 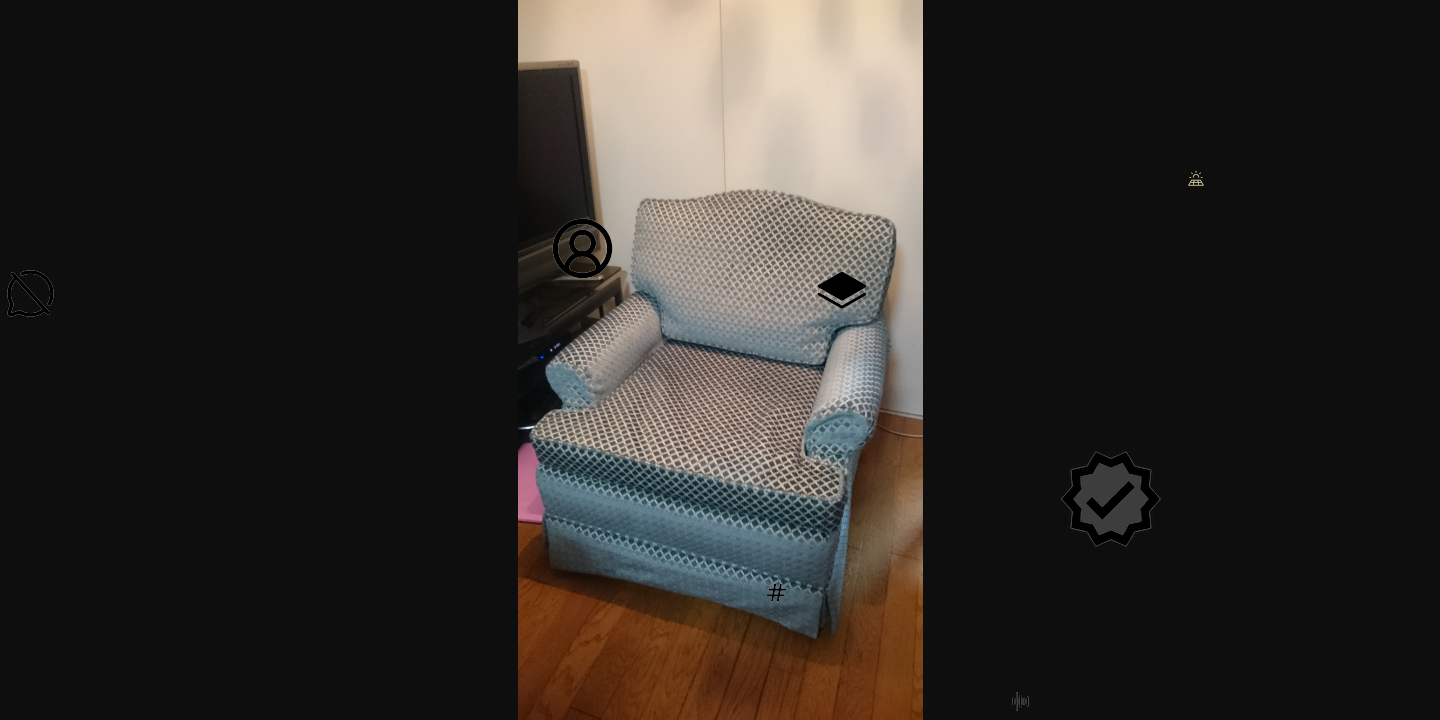 I want to click on mute or disable chat notifications, so click(x=30, y=293).